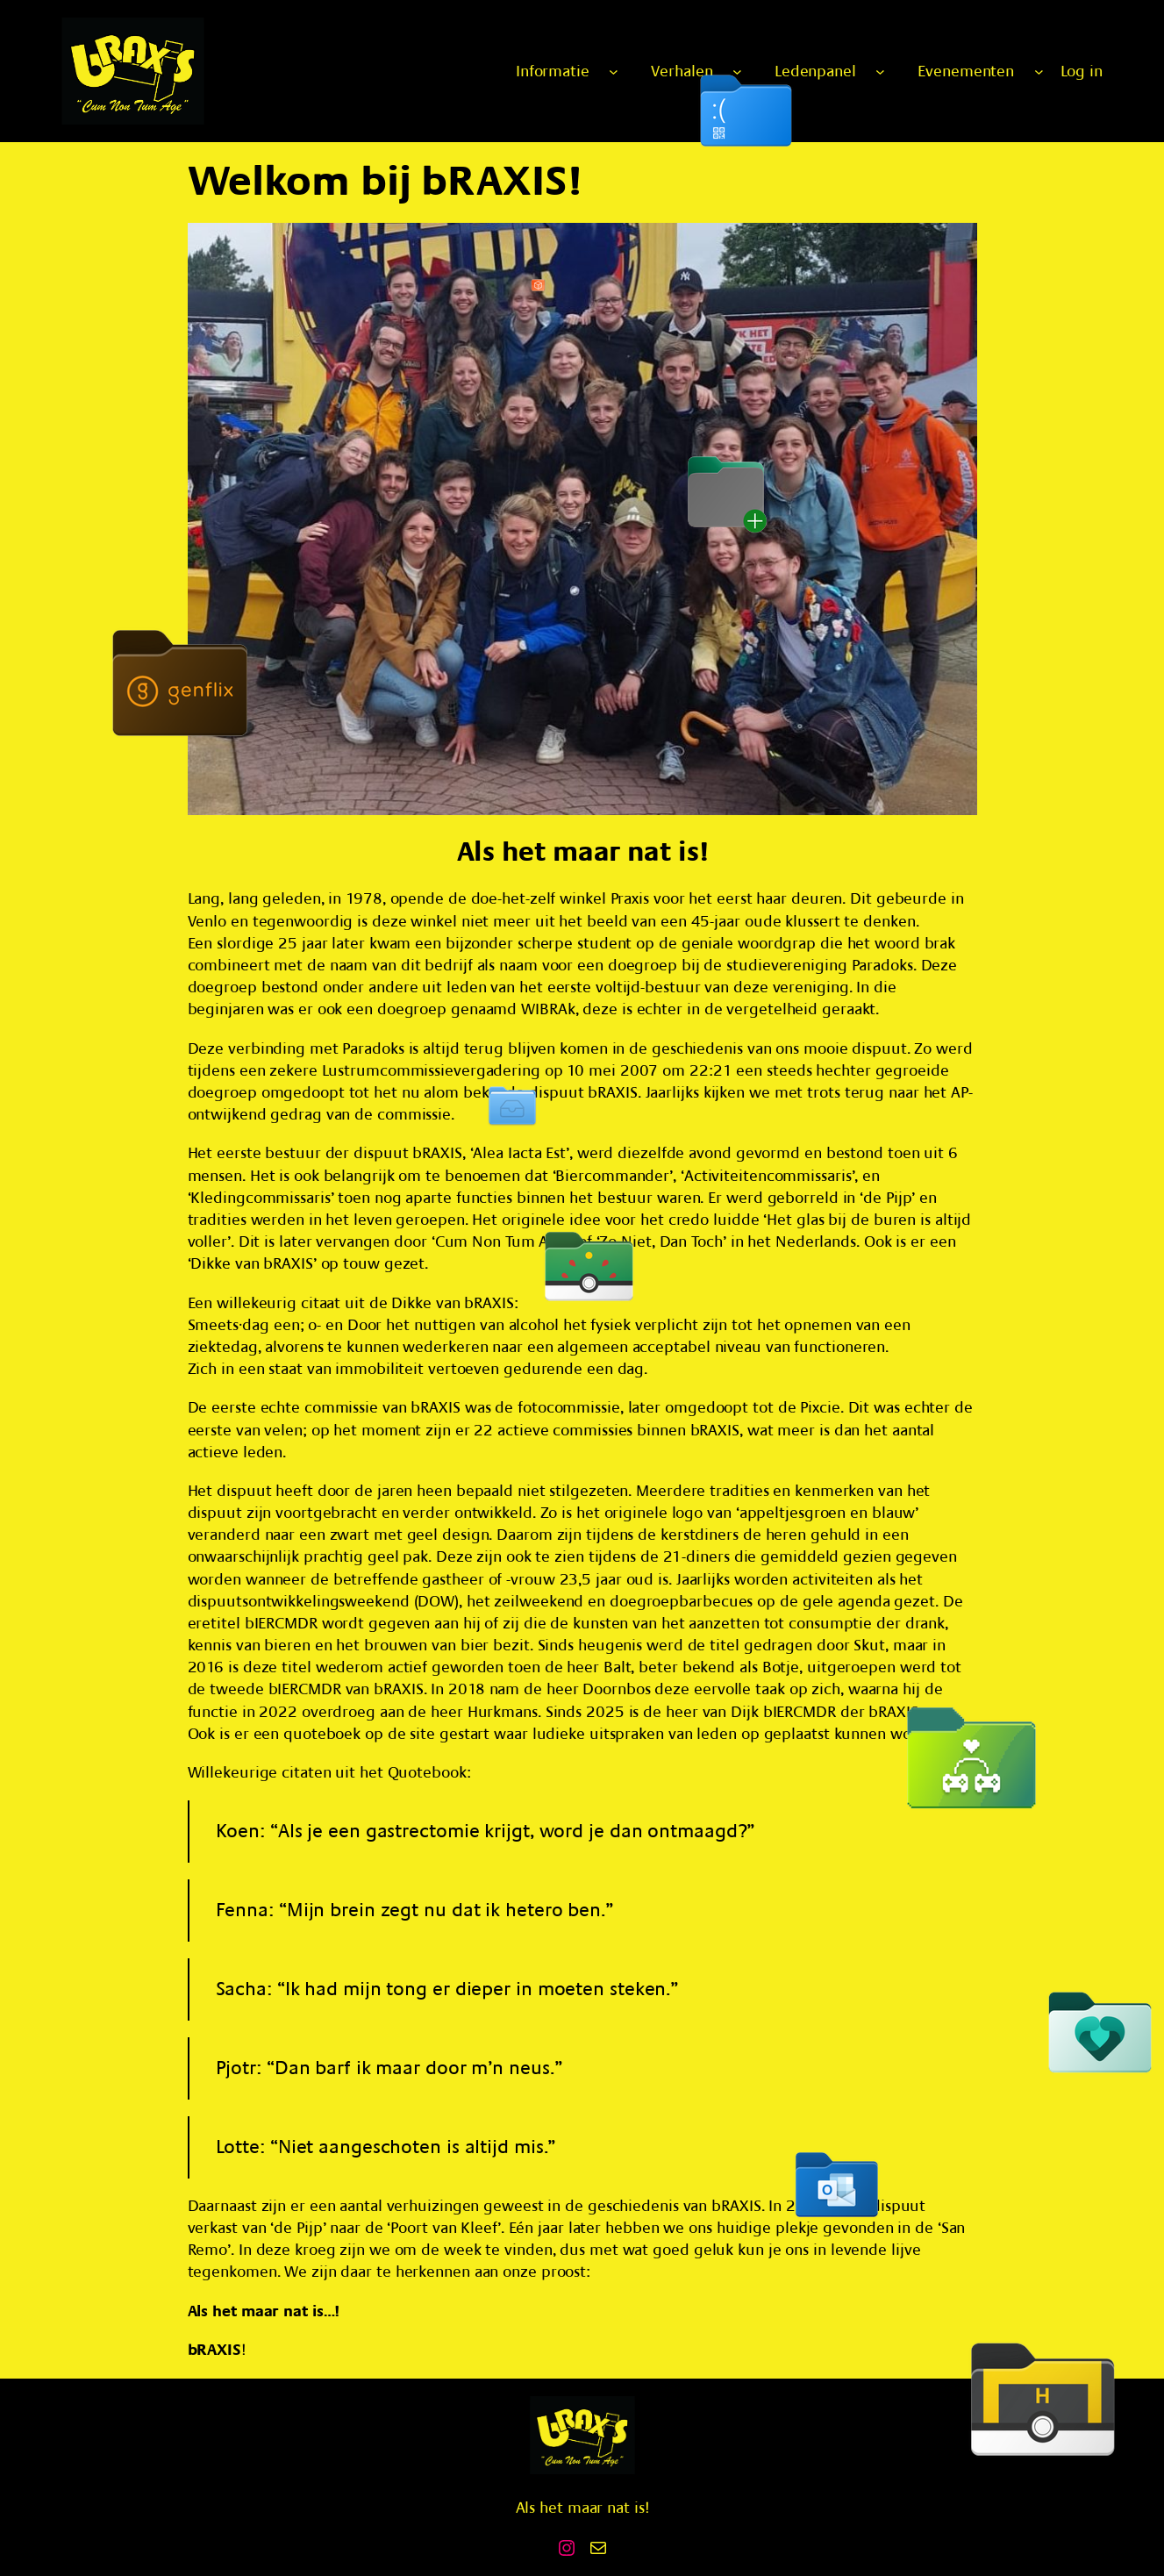  Describe the element at coordinates (725, 491) in the screenshot. I see `create a new folder` at that location.